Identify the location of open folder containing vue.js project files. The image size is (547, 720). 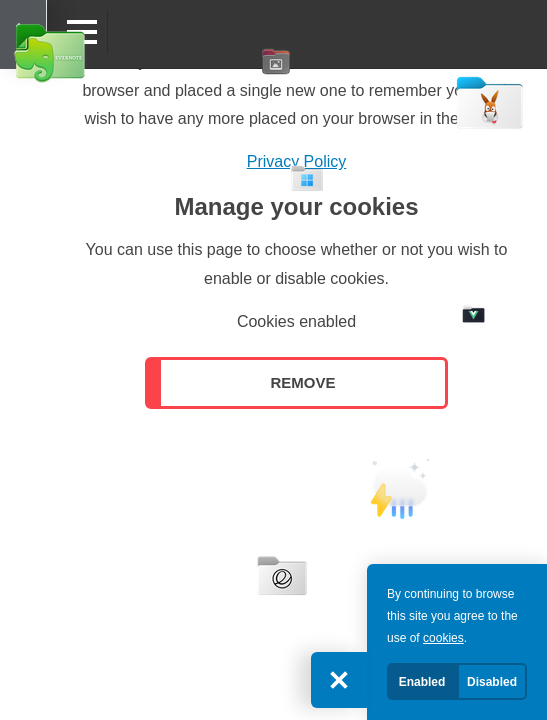
(473, 314).